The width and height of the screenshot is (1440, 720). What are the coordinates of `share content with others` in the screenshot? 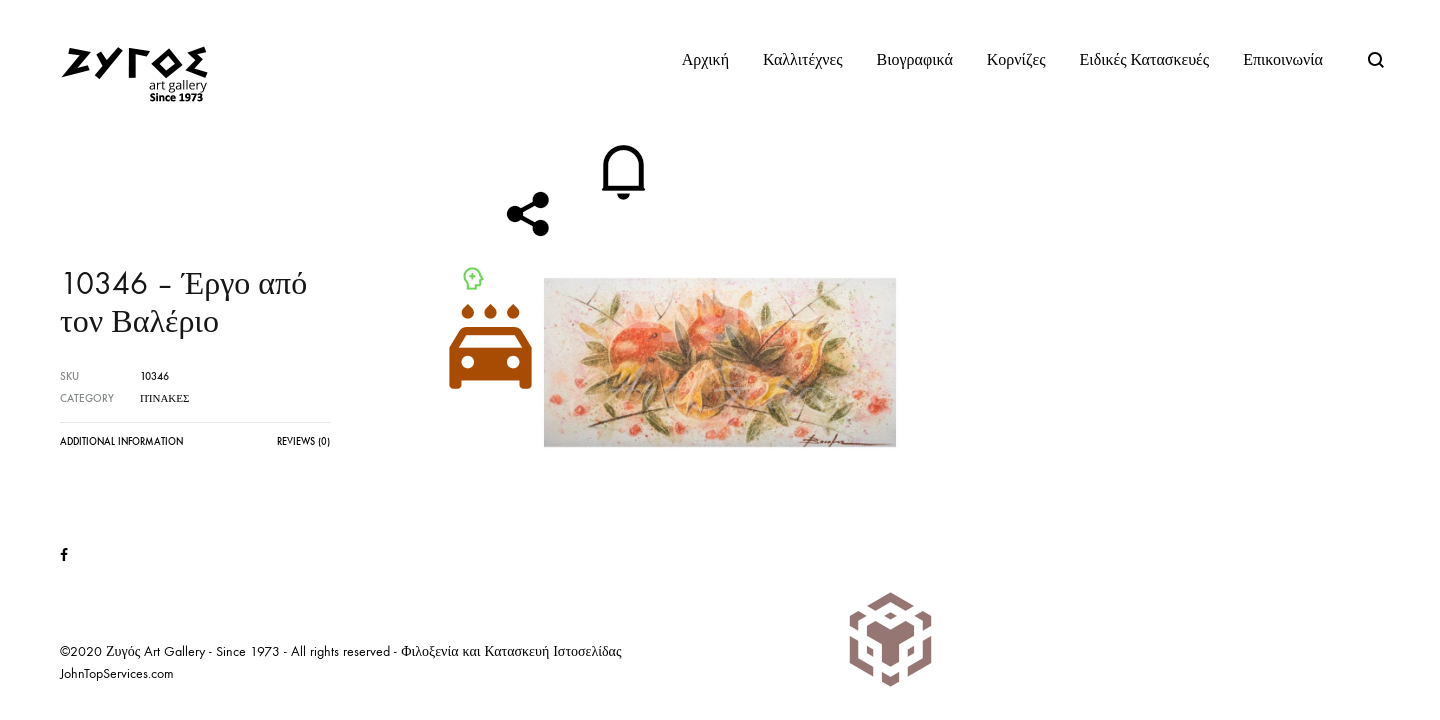 It's located at (529, 214).